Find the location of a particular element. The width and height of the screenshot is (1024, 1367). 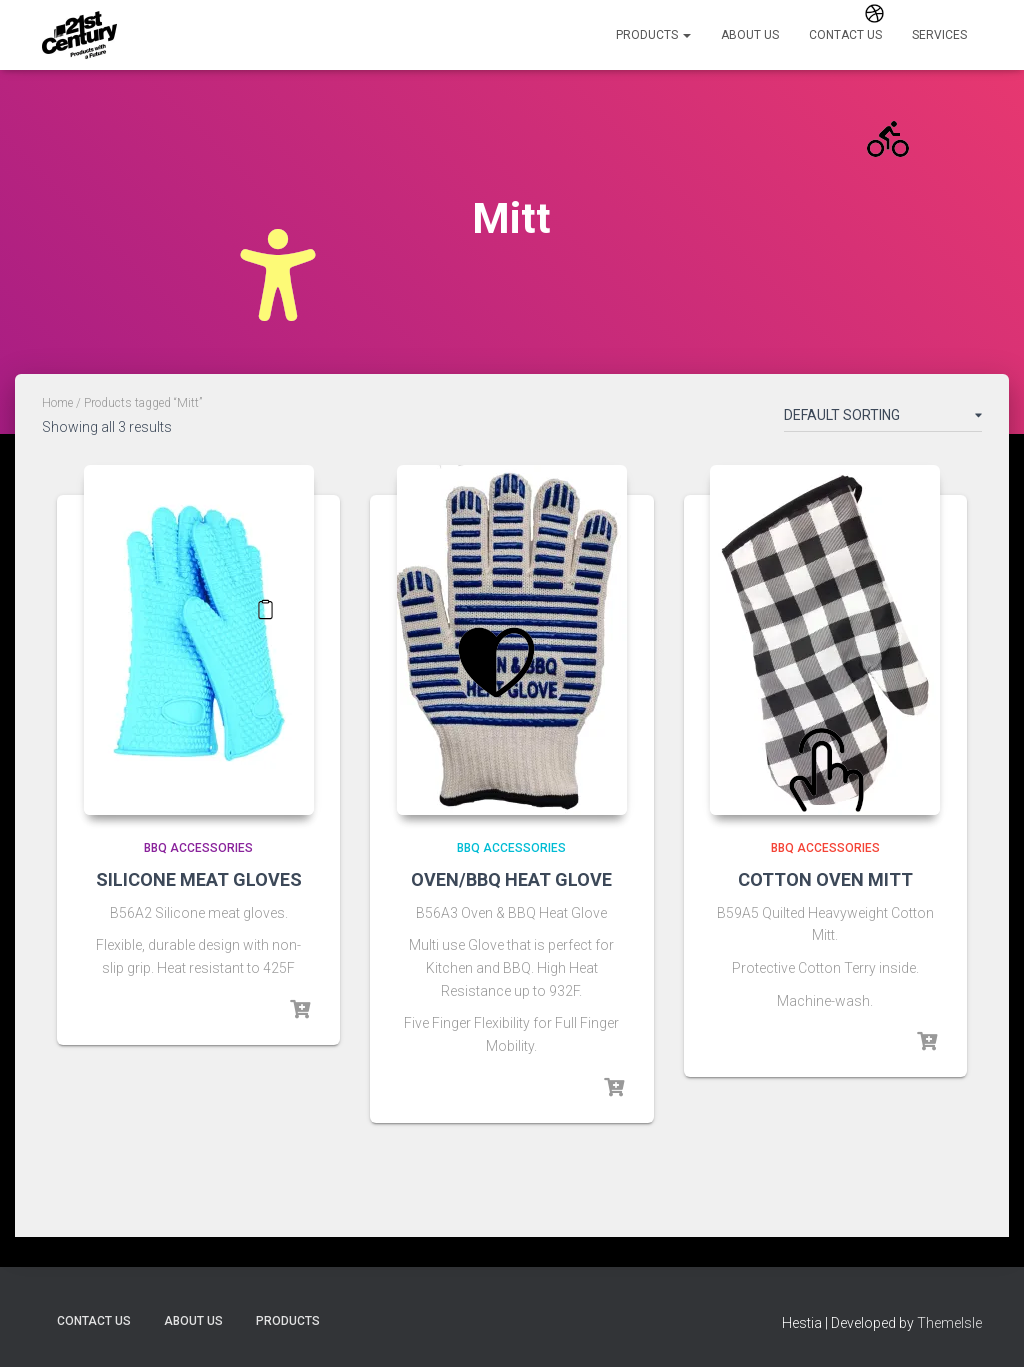

access bike-related features or cycling mode is located at coordinates (888, 139).